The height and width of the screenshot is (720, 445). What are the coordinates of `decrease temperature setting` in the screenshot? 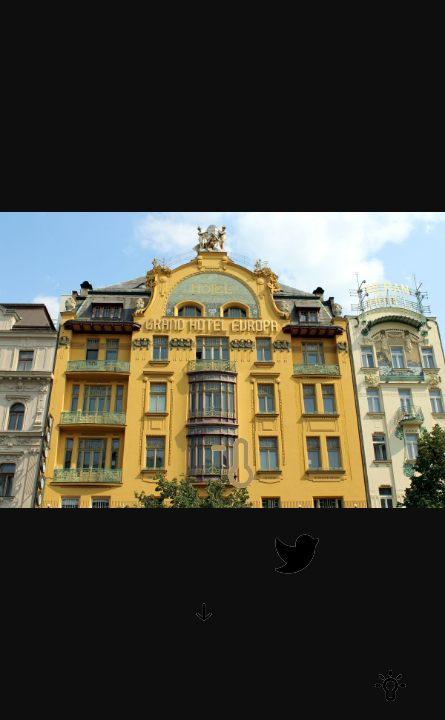 It's located at (236, 463).